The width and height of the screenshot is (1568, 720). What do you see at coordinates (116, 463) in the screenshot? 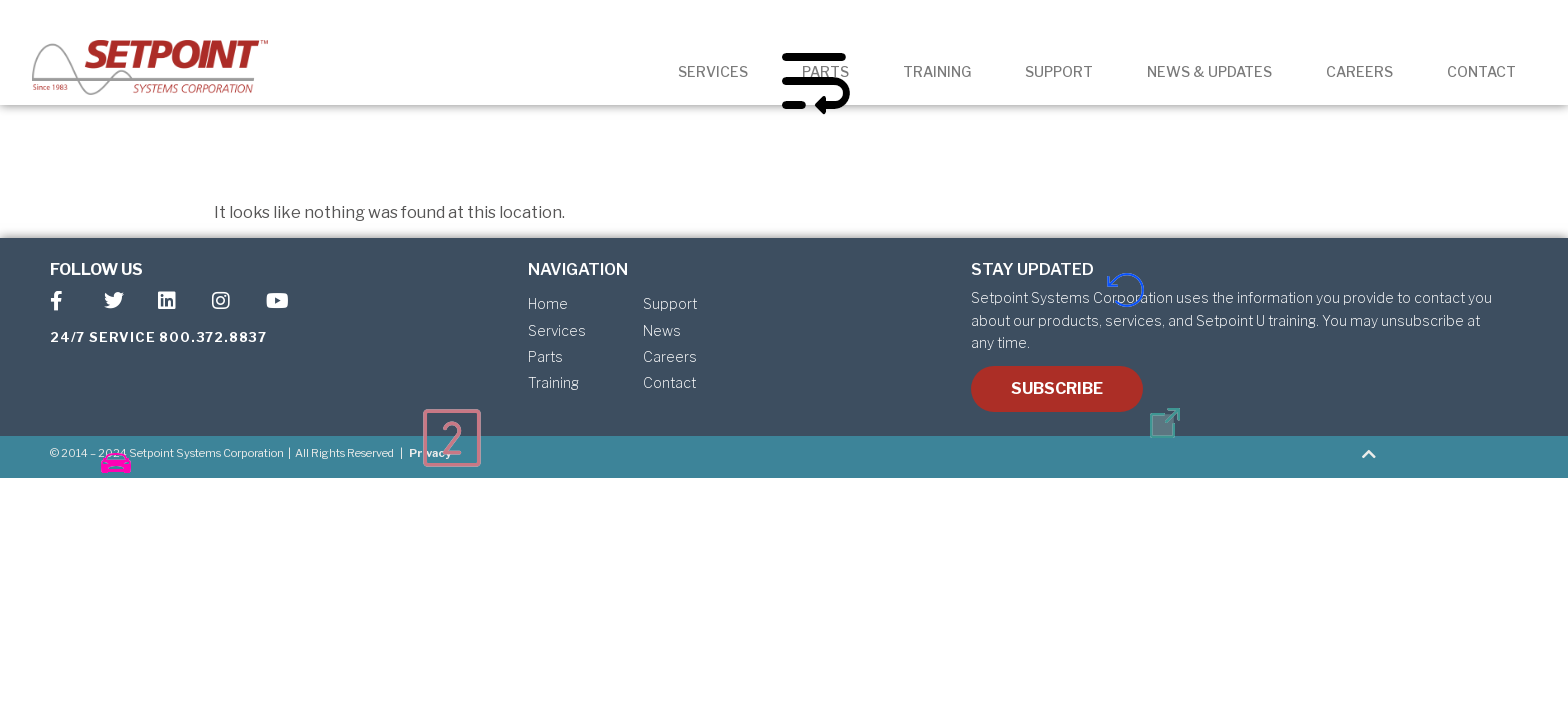
I see `access sports car or vehicle settings` at bounding box center [116, 463].